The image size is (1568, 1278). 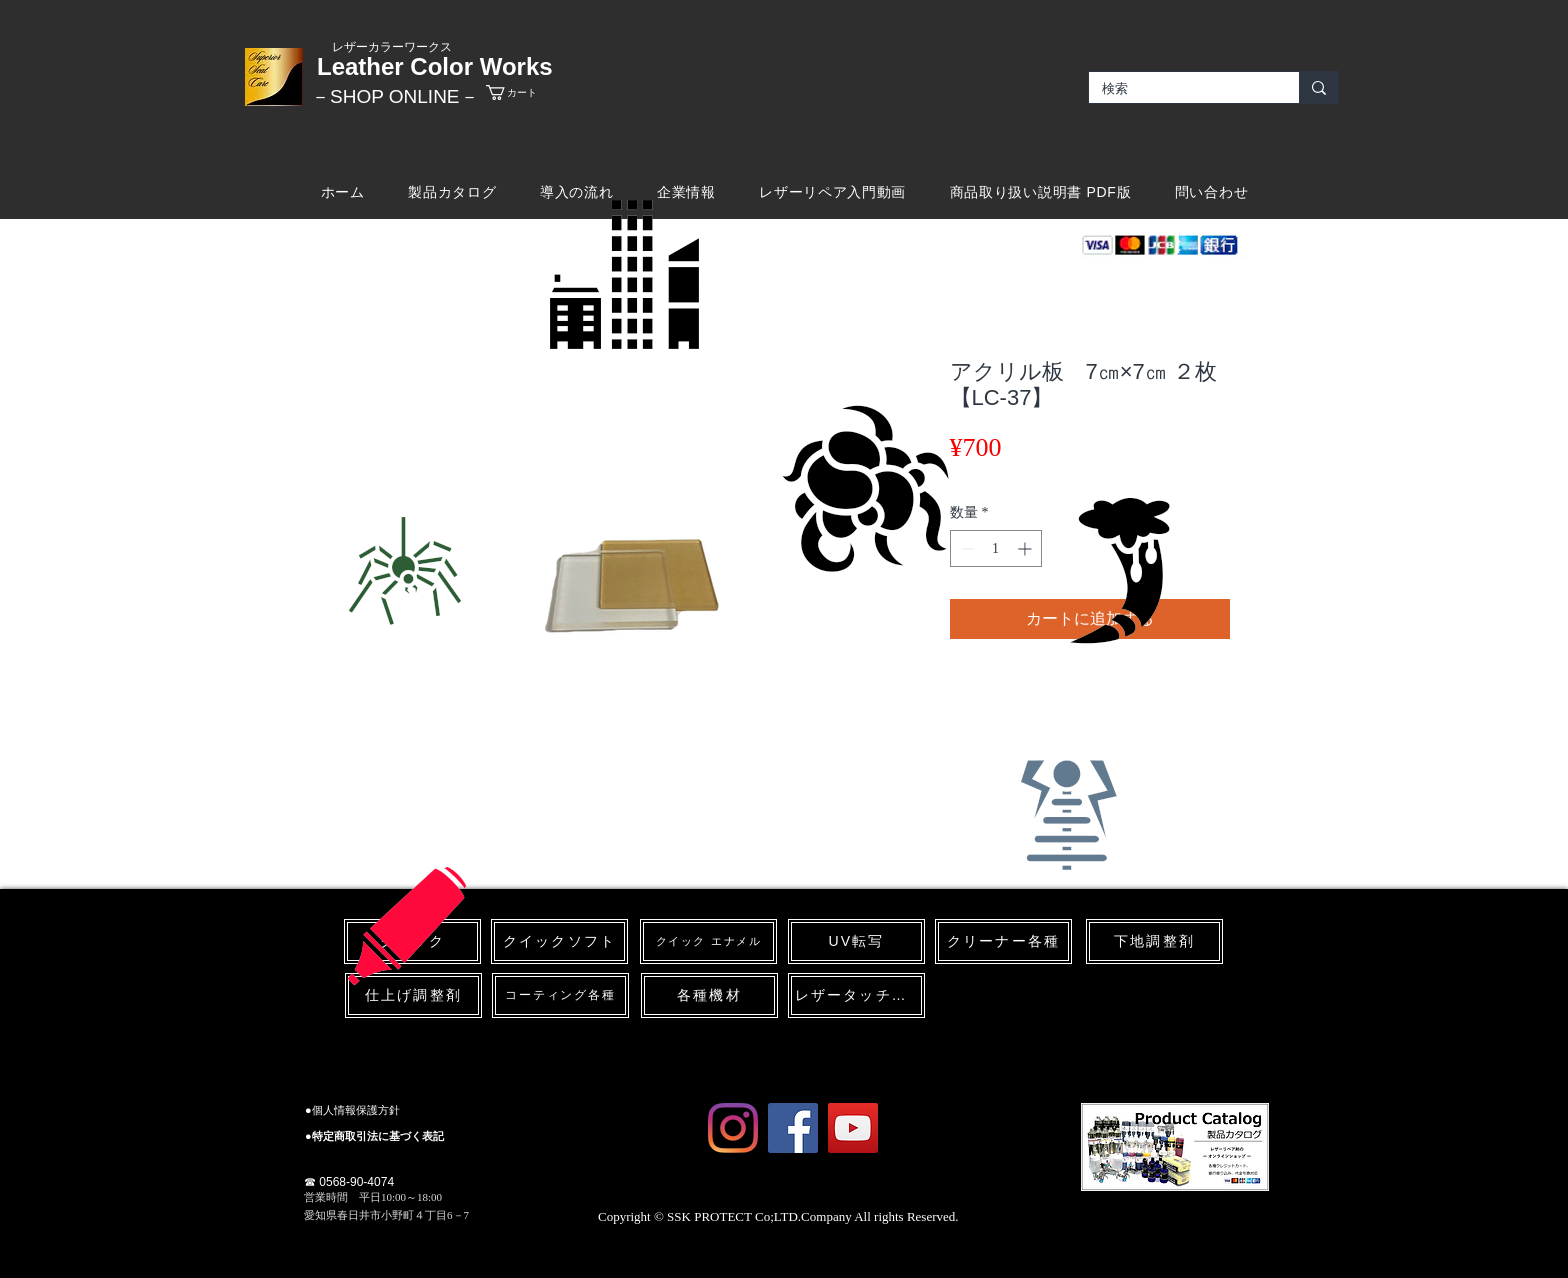 I want to click on view city or urban location, so click(x=624, y=274).